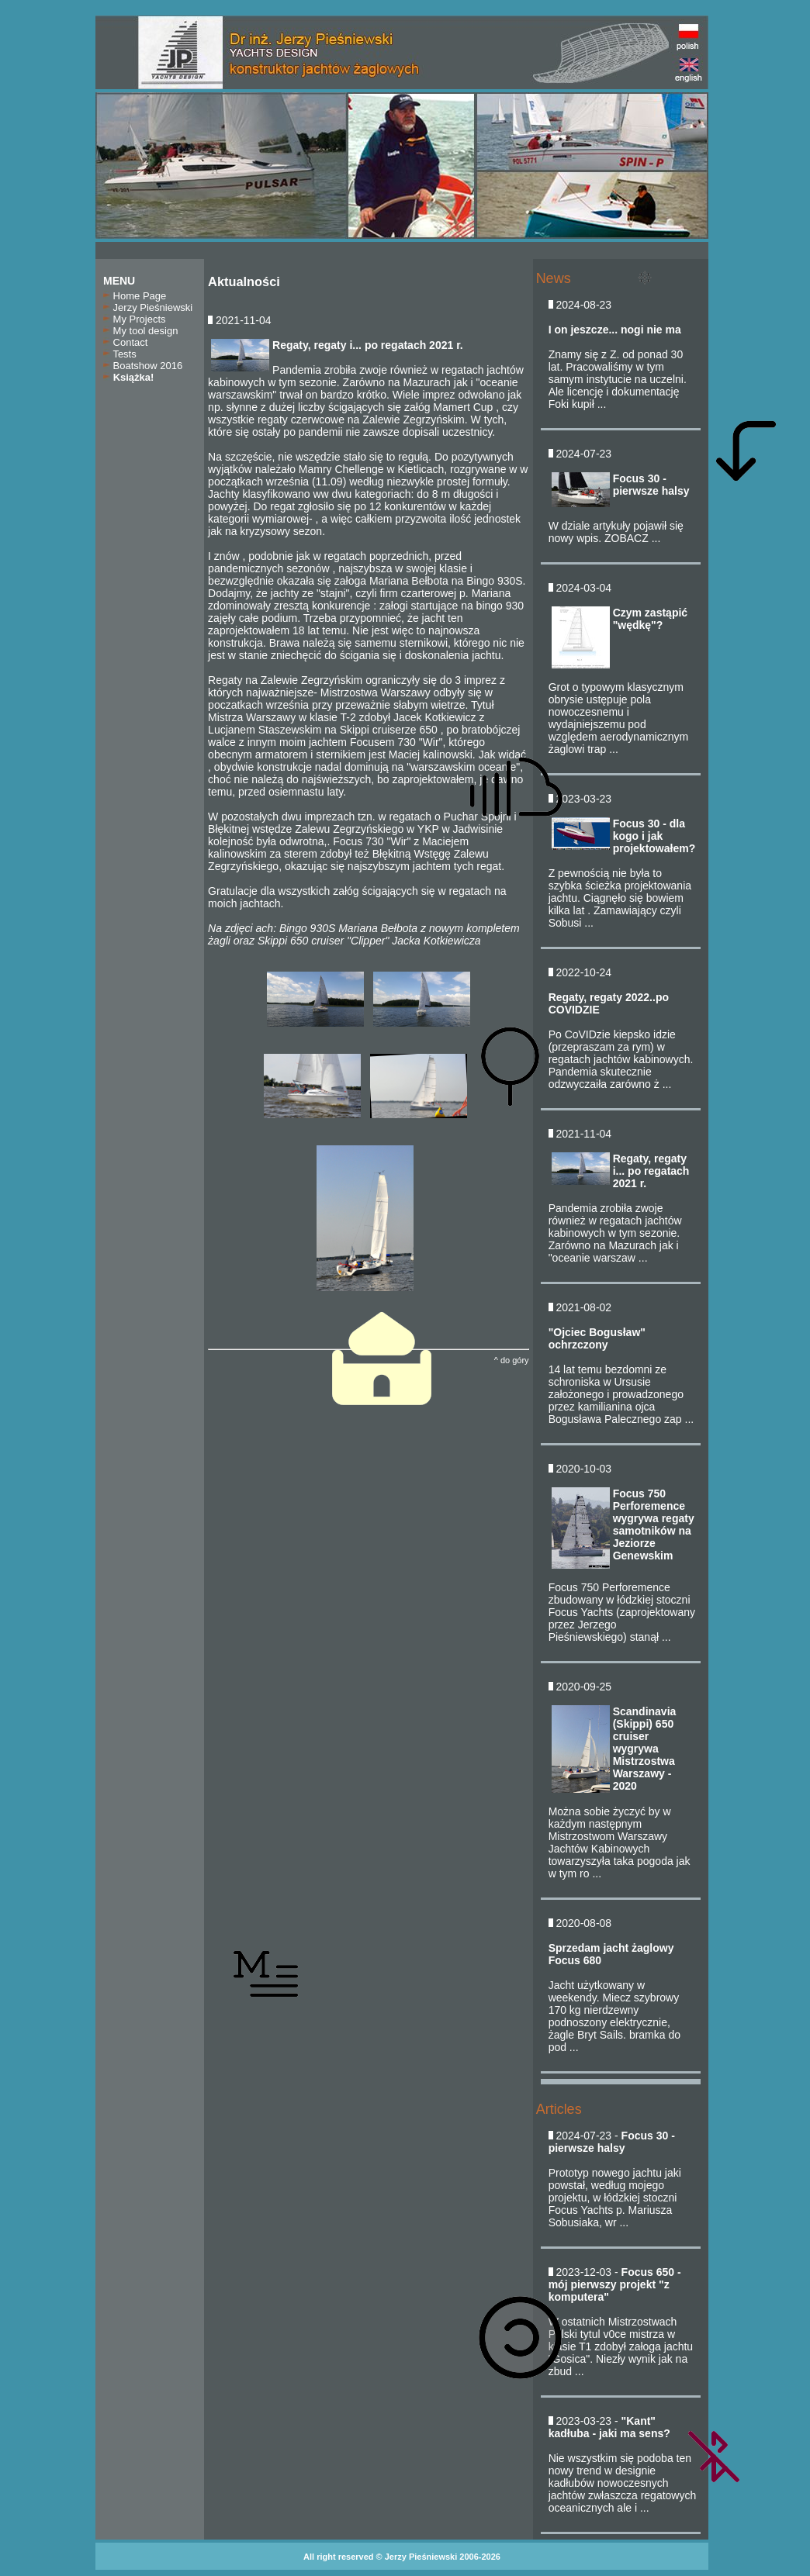 This screenshot has width=810, height=2576. What do you see at coordinates (514, 789) in the screenshot?
I see `open SoundCloud app` at bounding box center [514, 789].